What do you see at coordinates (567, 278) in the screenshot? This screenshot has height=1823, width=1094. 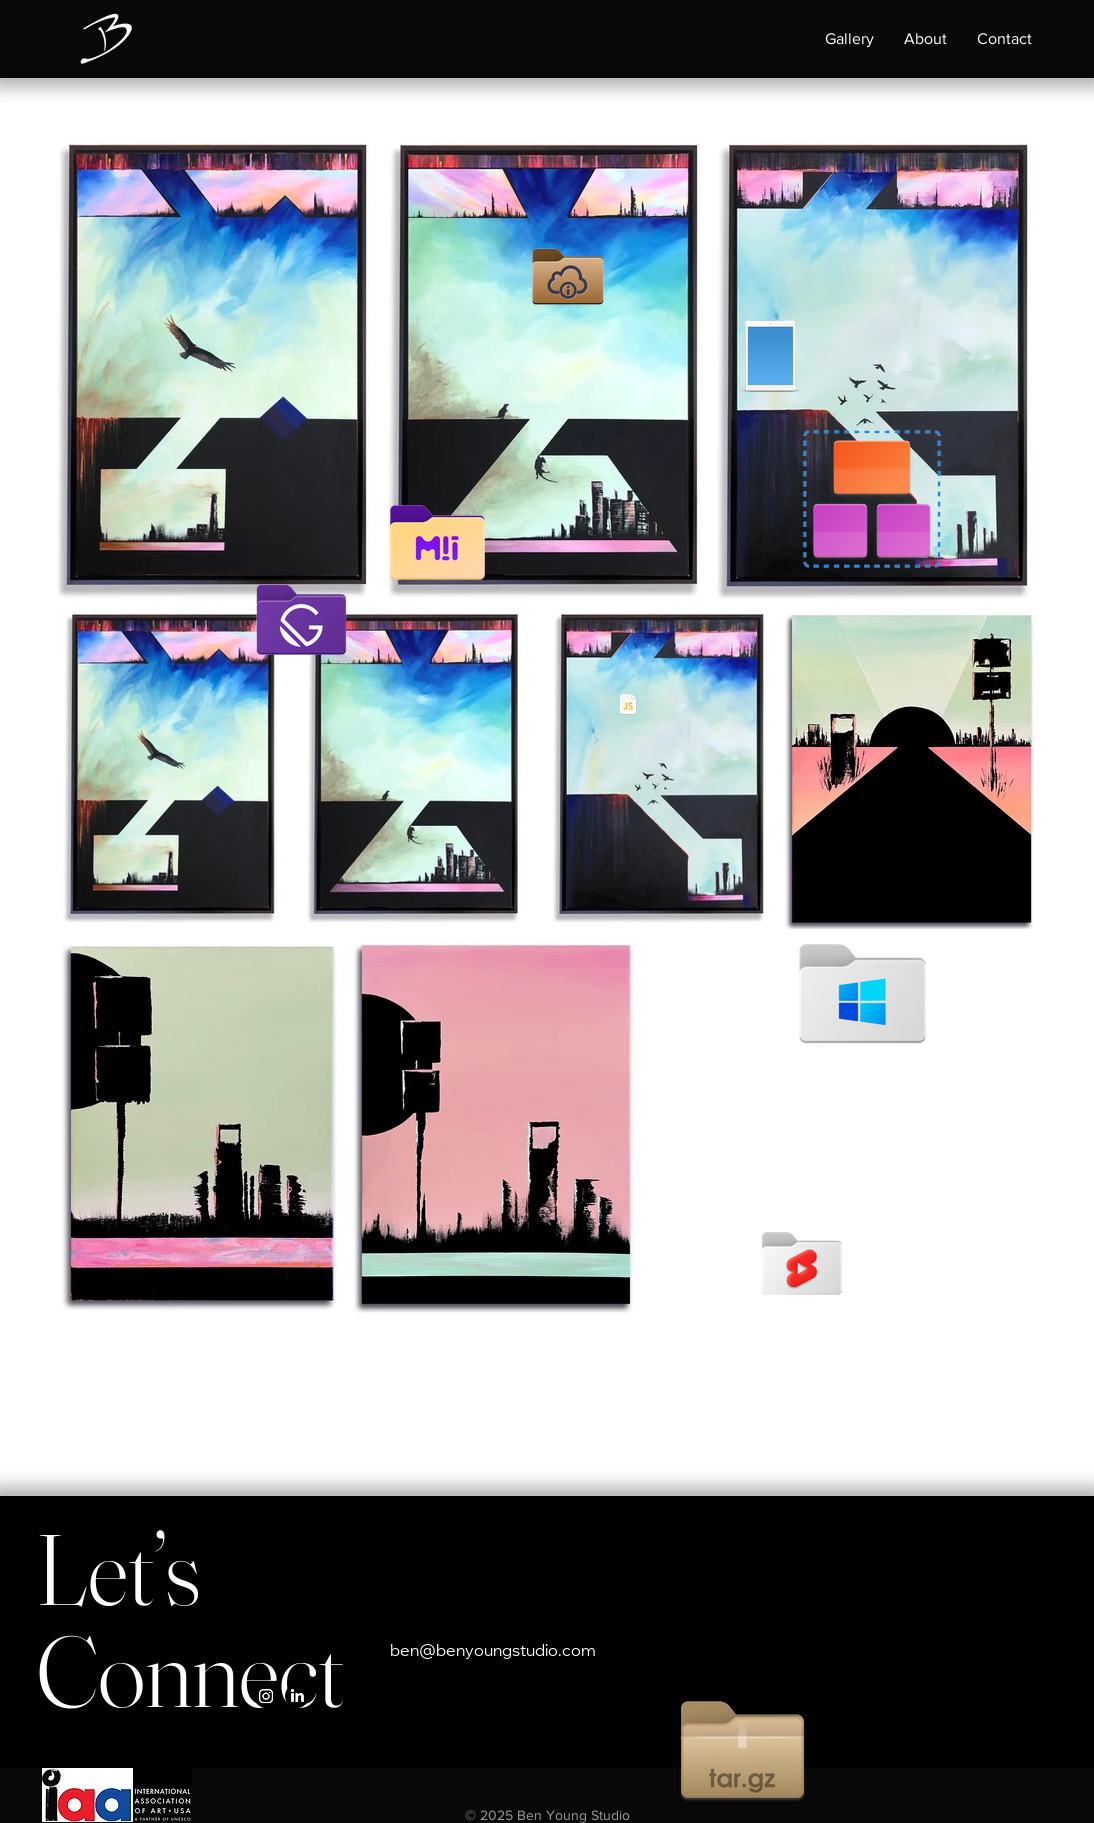 I see `open apache httpd server configuration folder` at bounding box center [567, 278].